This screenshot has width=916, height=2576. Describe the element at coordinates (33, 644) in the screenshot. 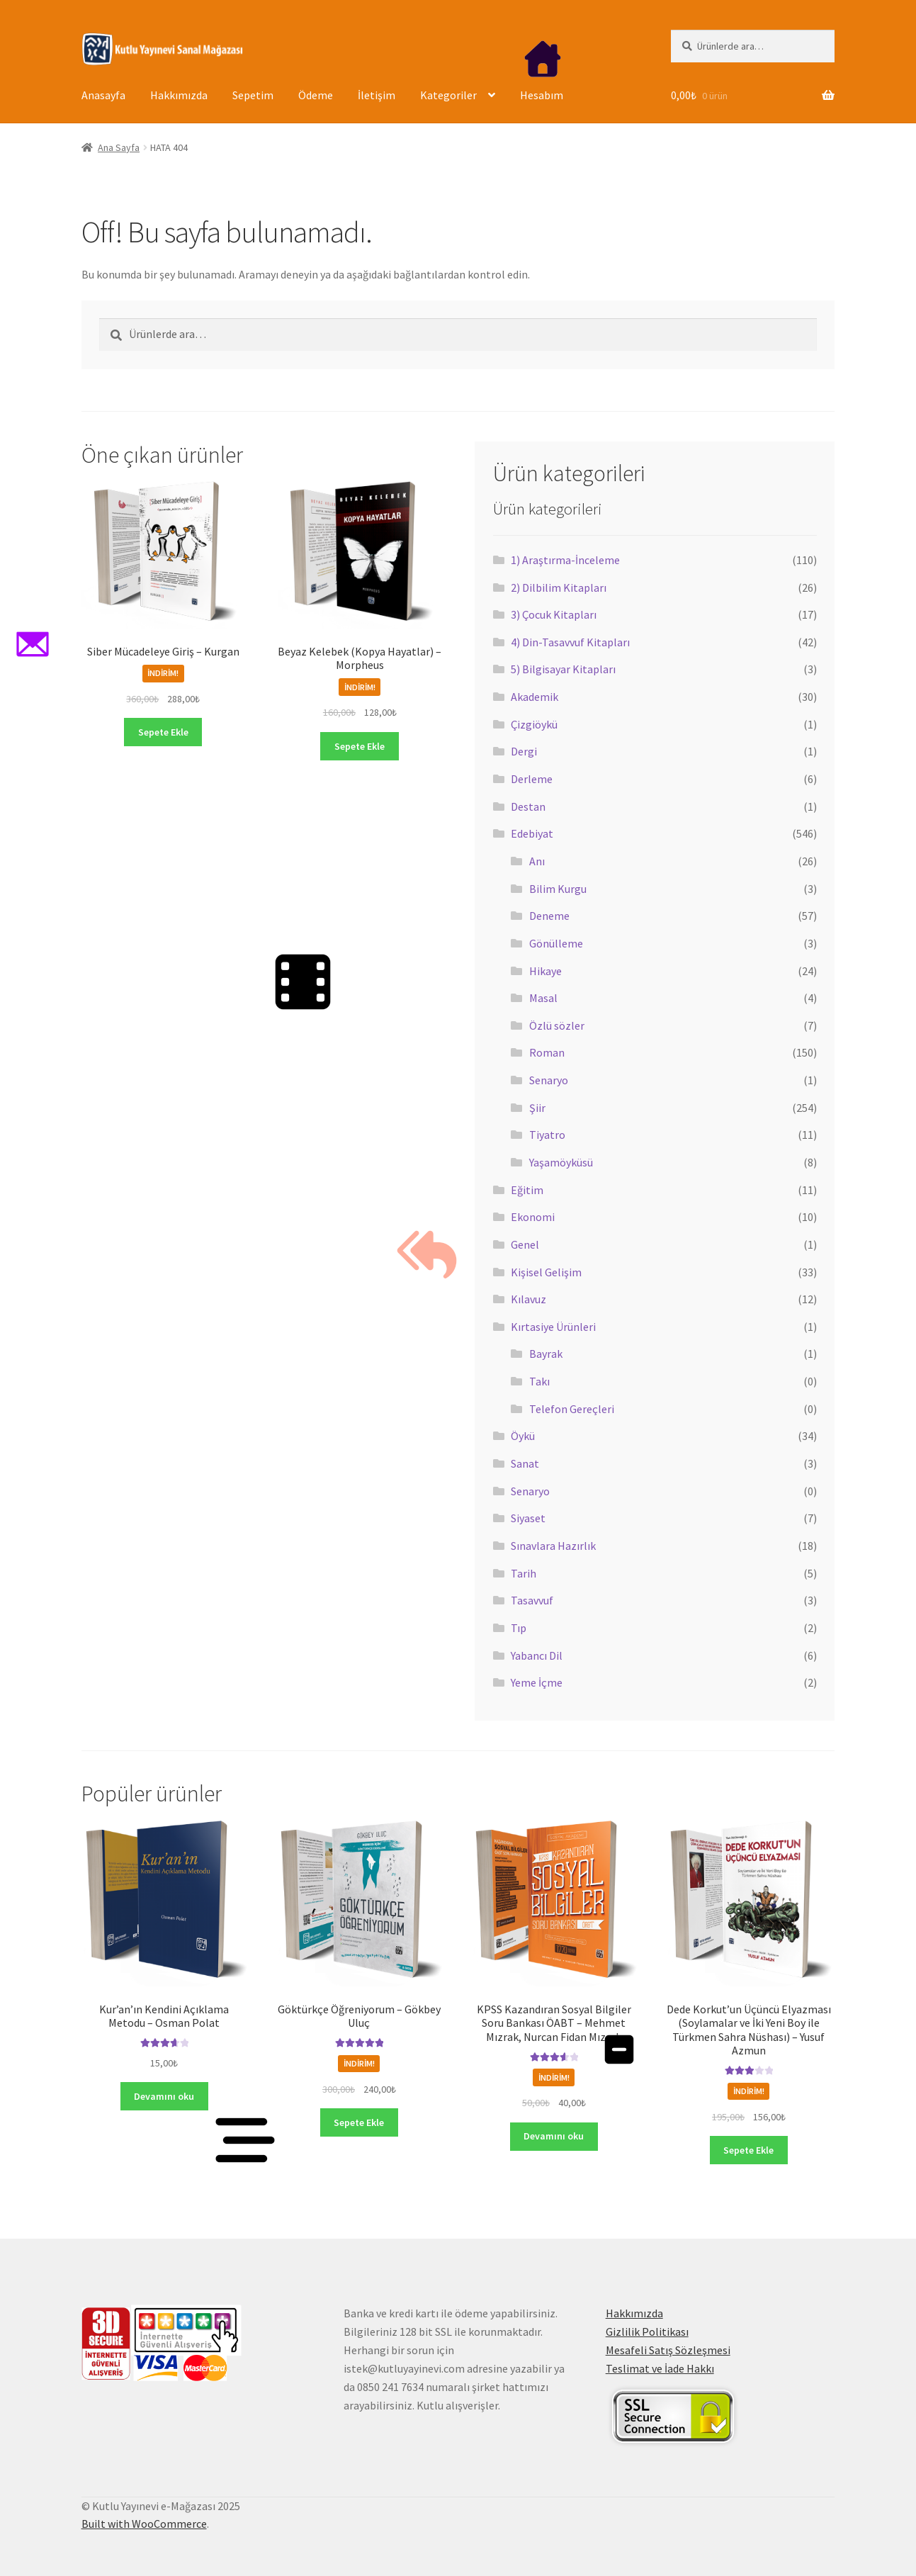

I see `access your email inbox` at that location.